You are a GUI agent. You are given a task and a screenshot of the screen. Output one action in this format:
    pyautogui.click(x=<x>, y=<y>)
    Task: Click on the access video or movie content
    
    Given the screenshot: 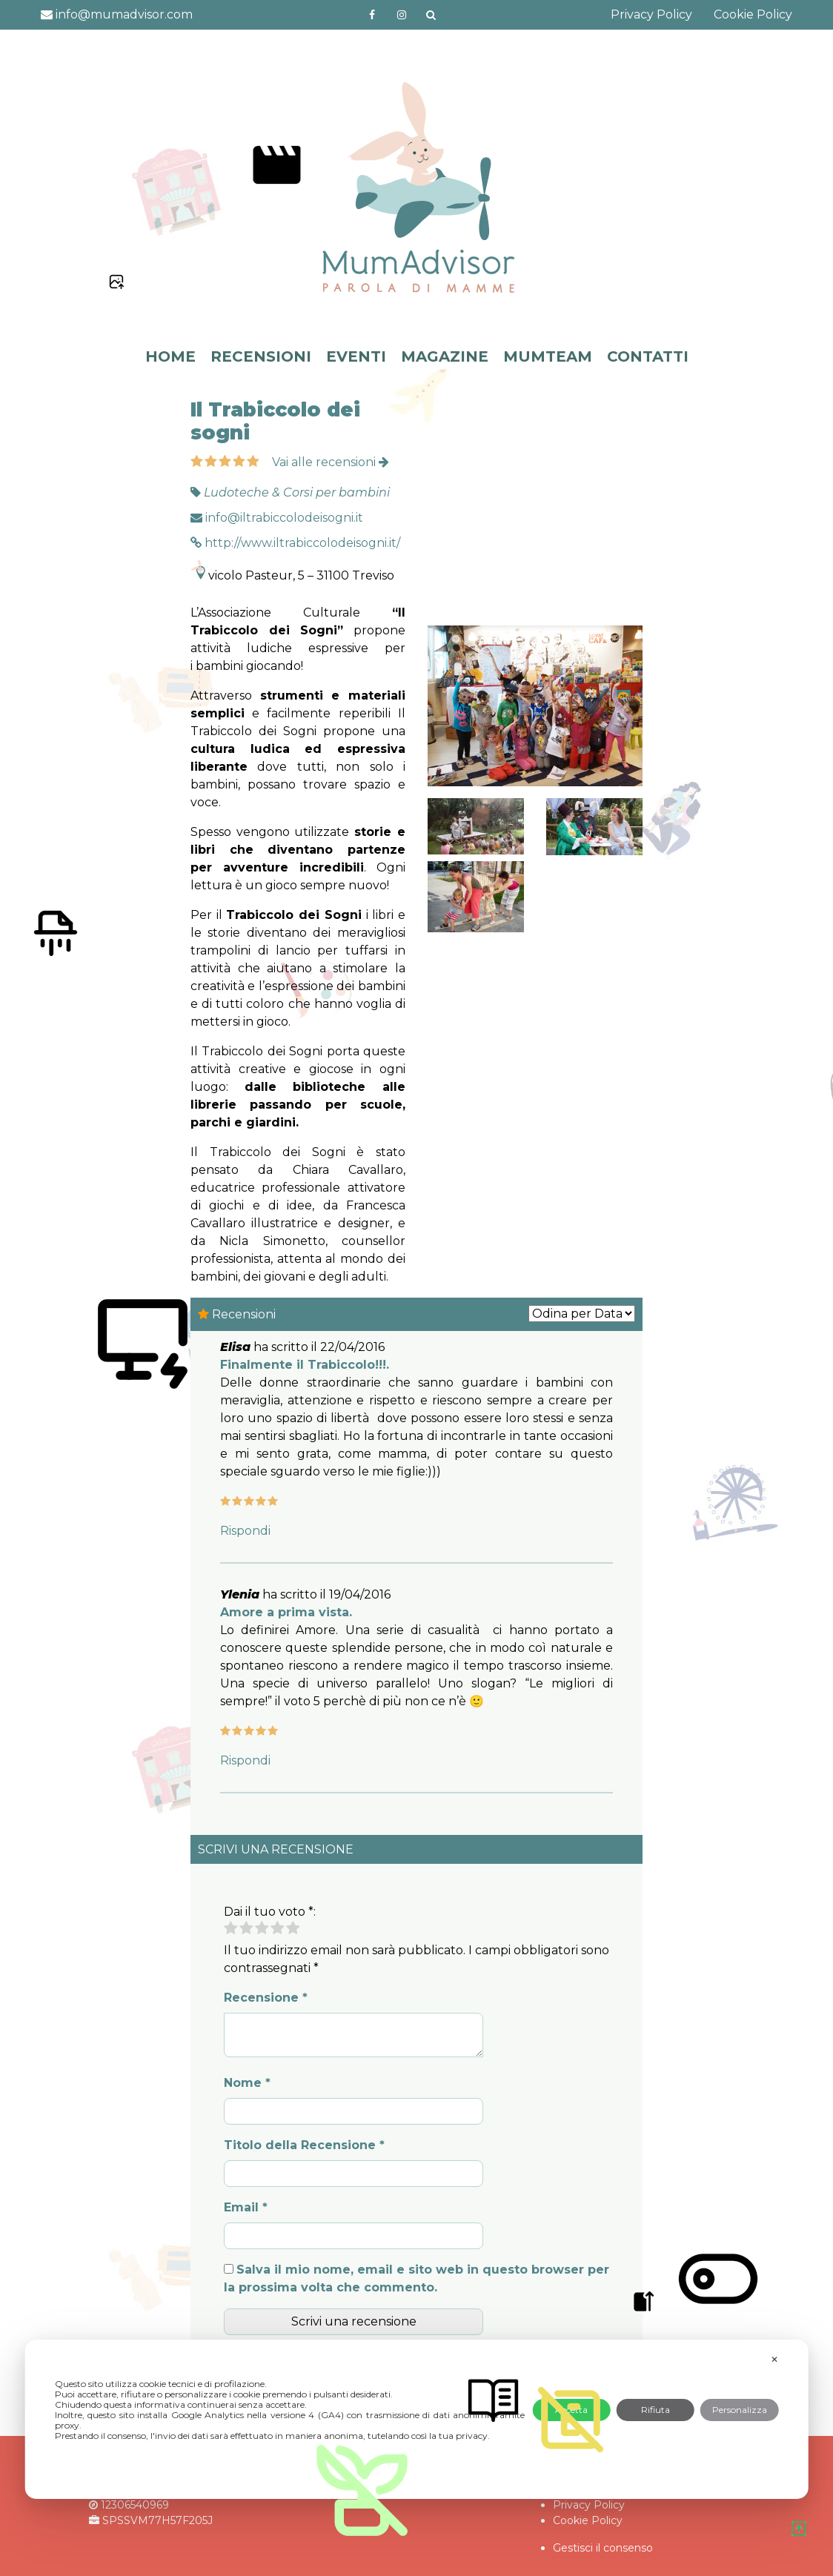 What is the action you would take?
    pyautogui.click(x=276, y=165)
    